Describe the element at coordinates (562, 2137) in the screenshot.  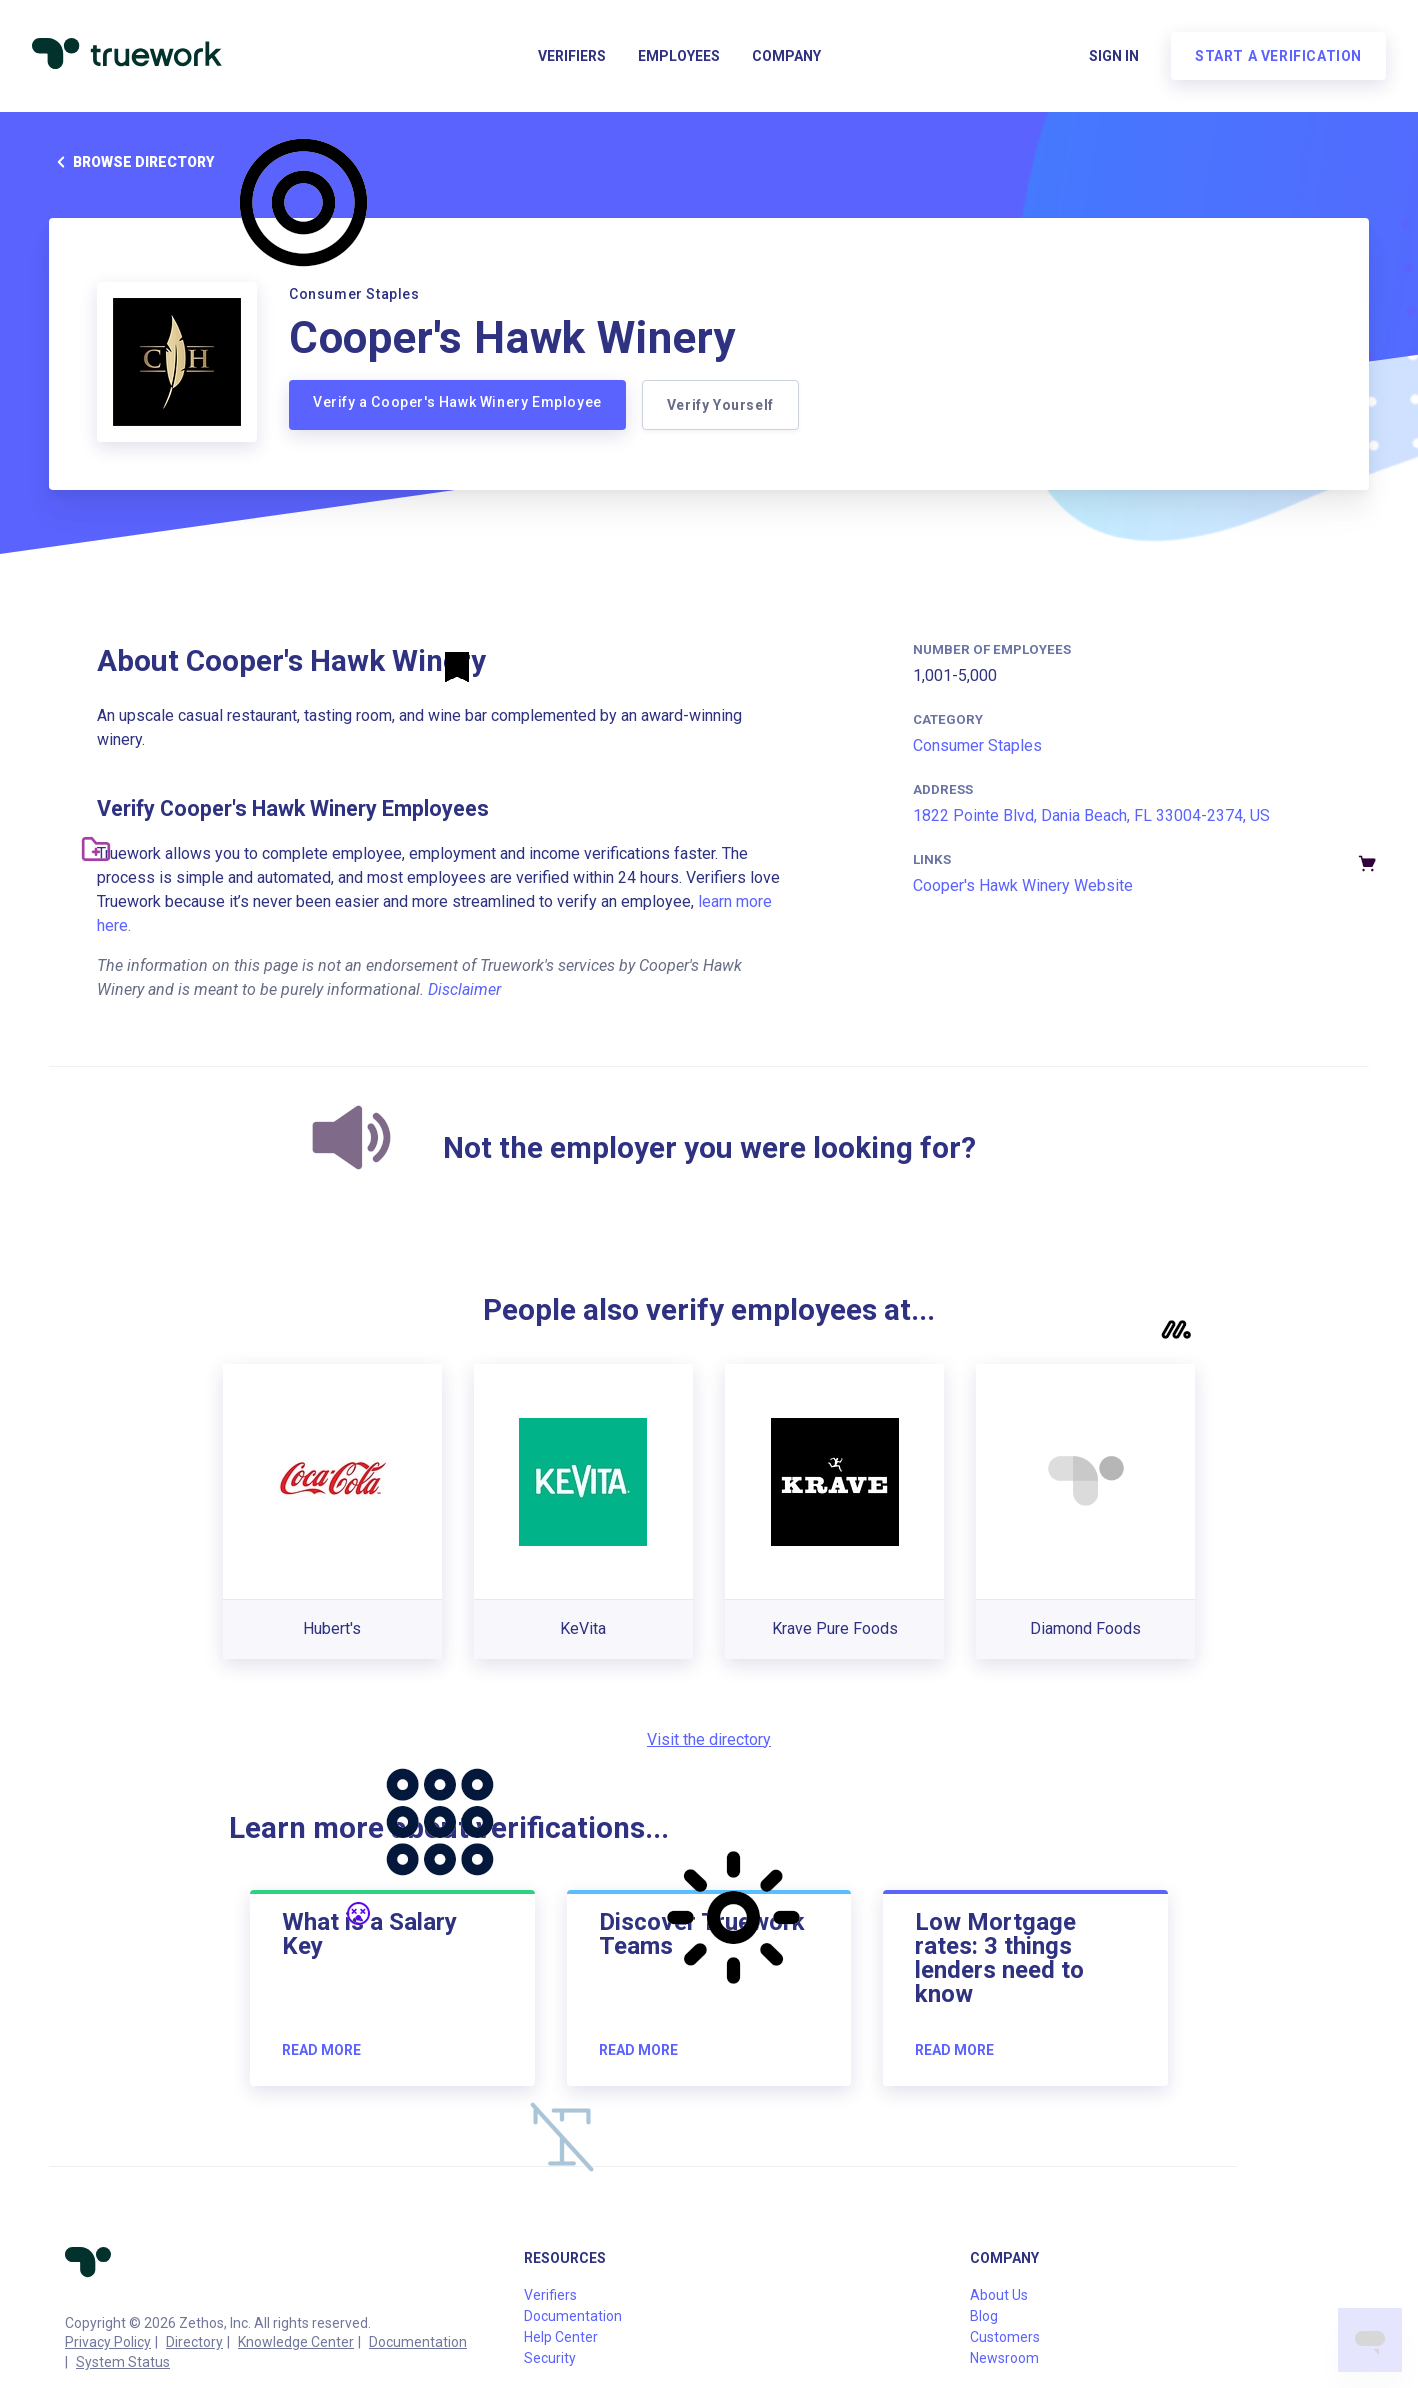
I see `disable text formatting` at that location.